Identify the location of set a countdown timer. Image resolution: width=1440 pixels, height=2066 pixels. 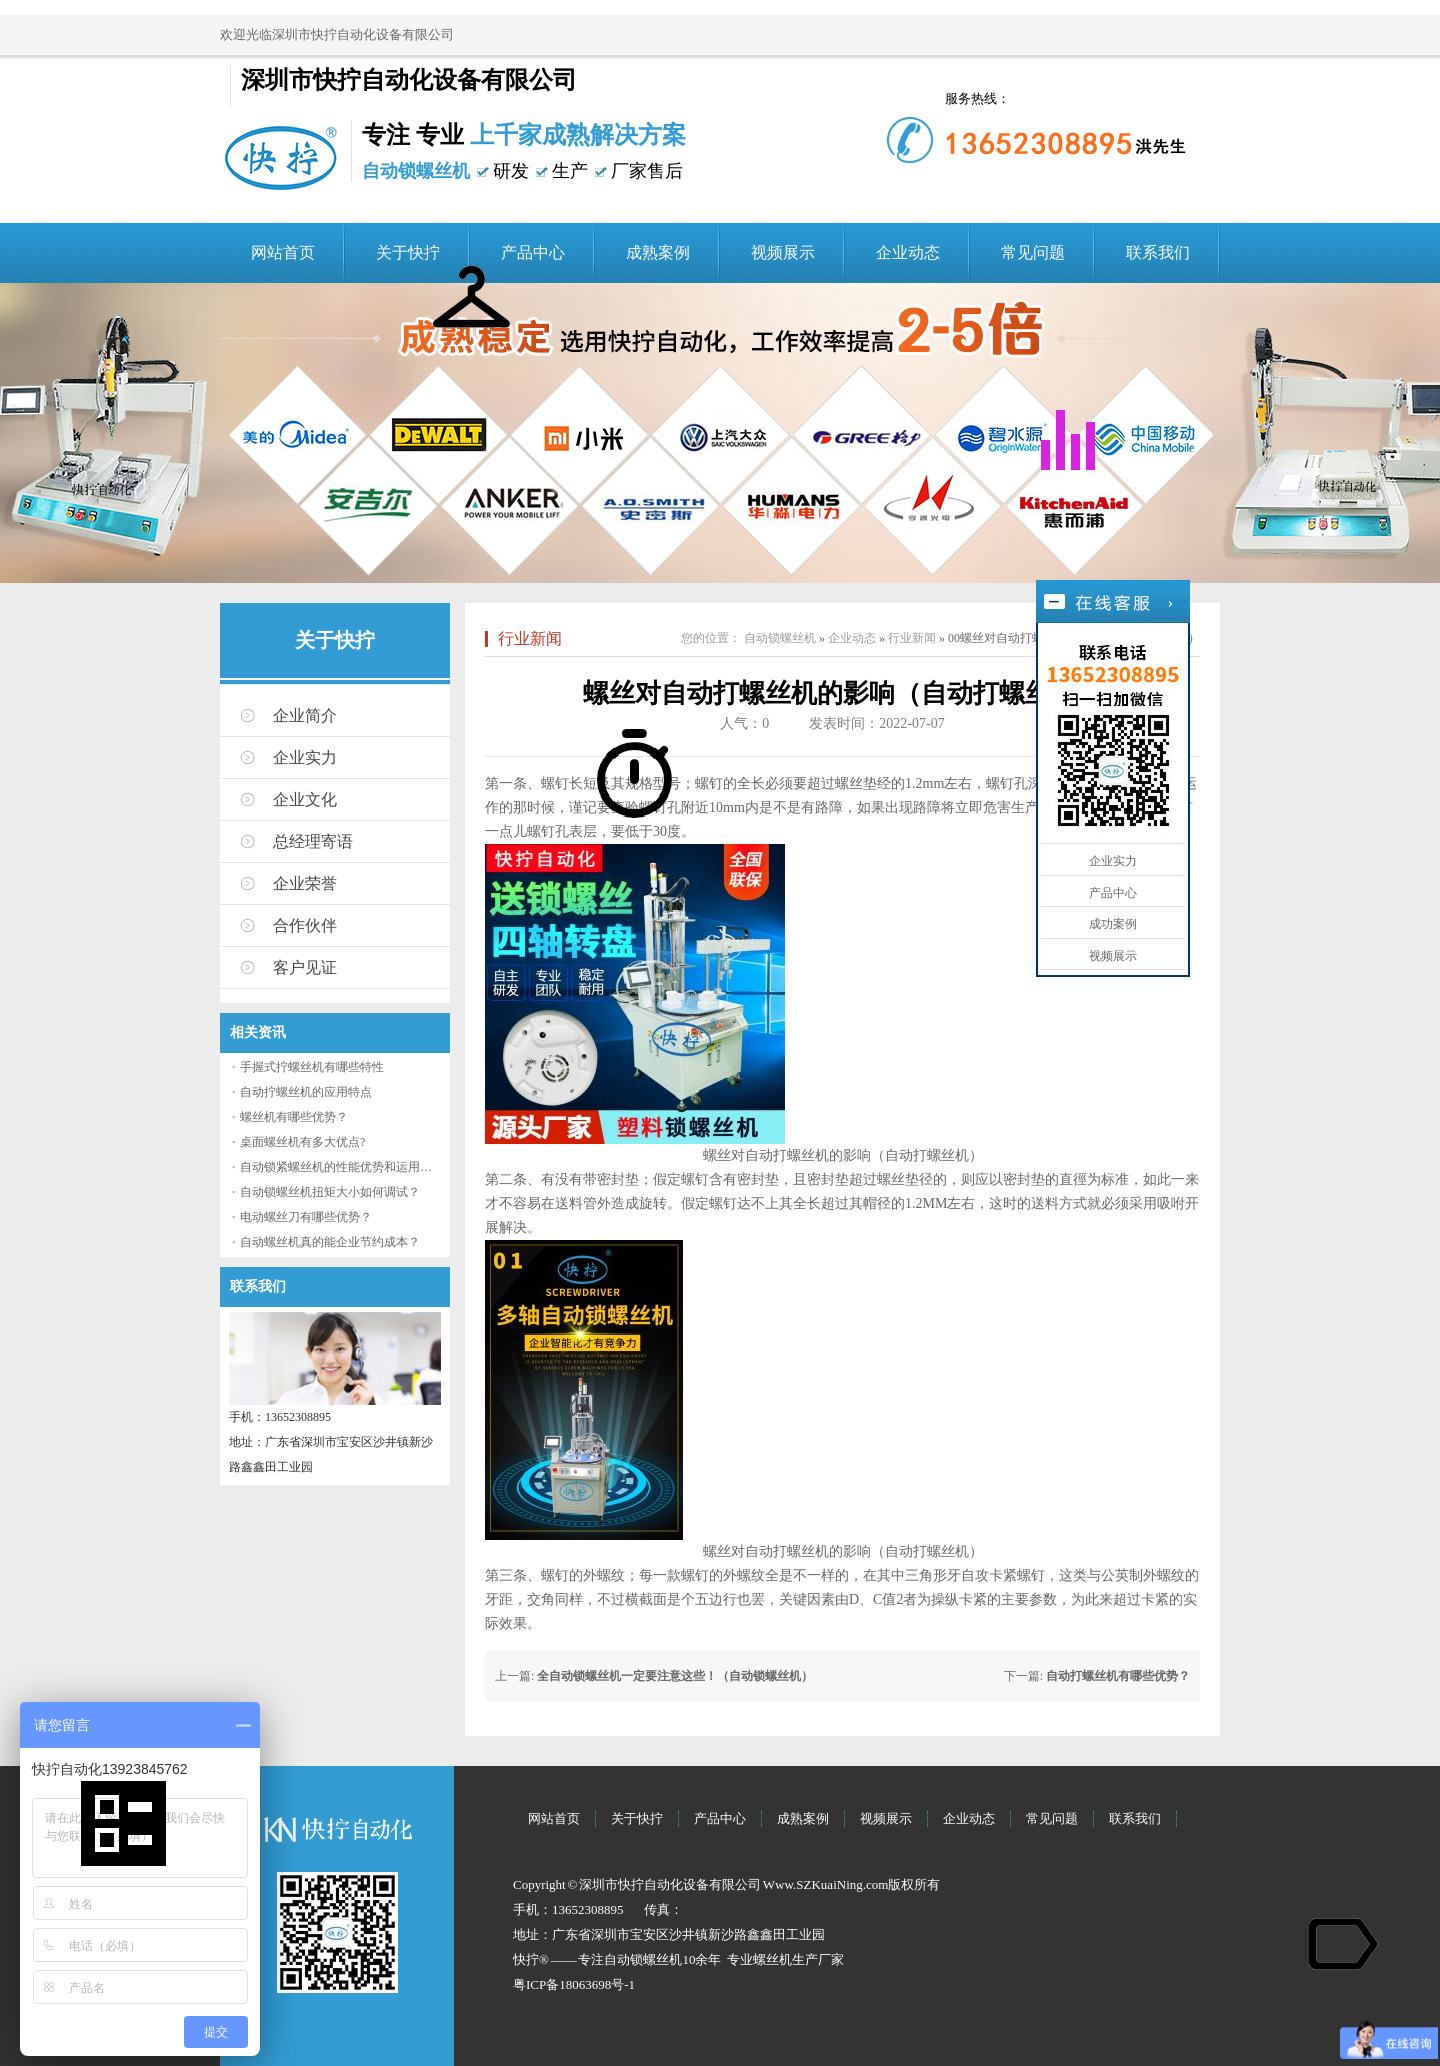
(634, 775).